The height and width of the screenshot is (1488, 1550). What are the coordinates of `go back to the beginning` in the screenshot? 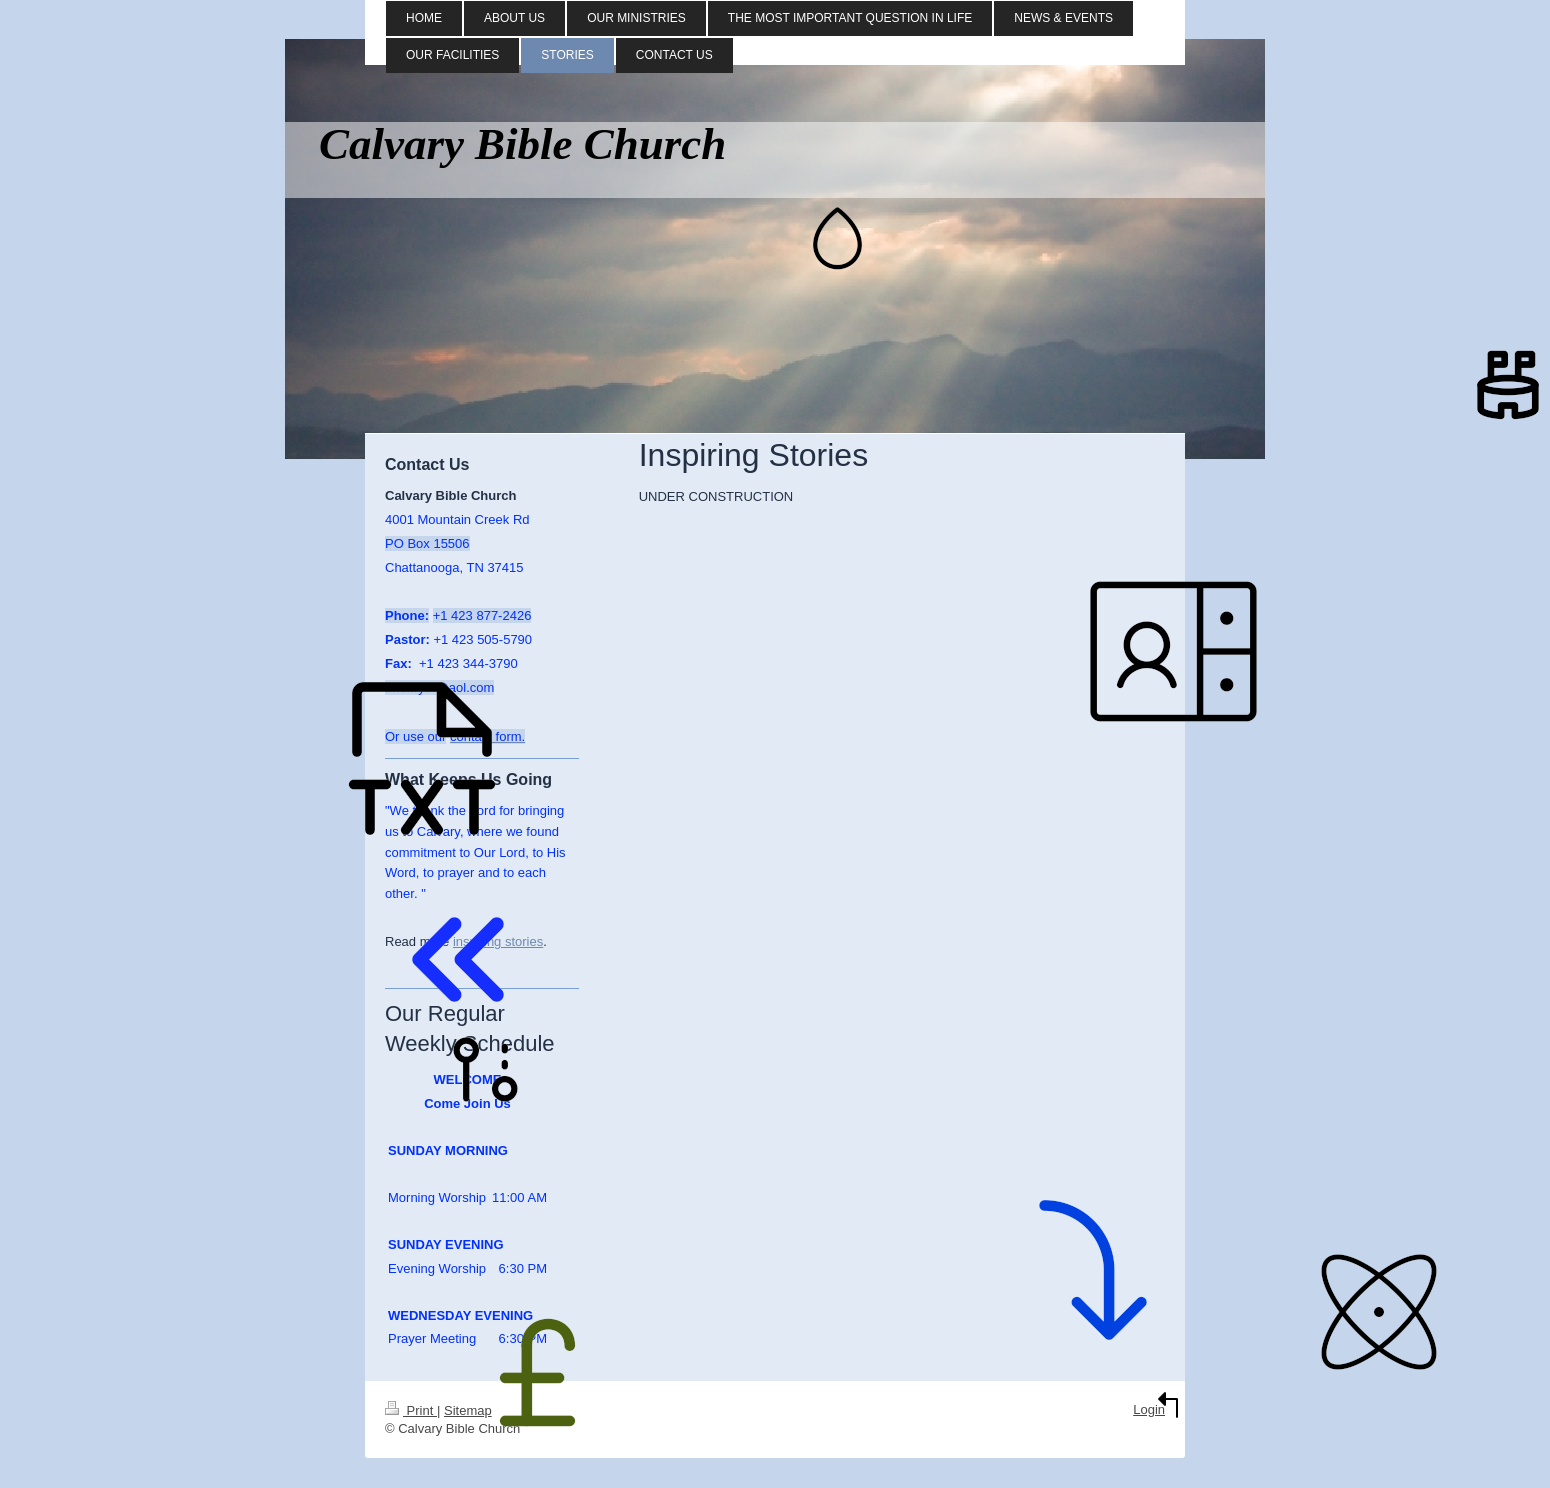 It's located at (461, 959).